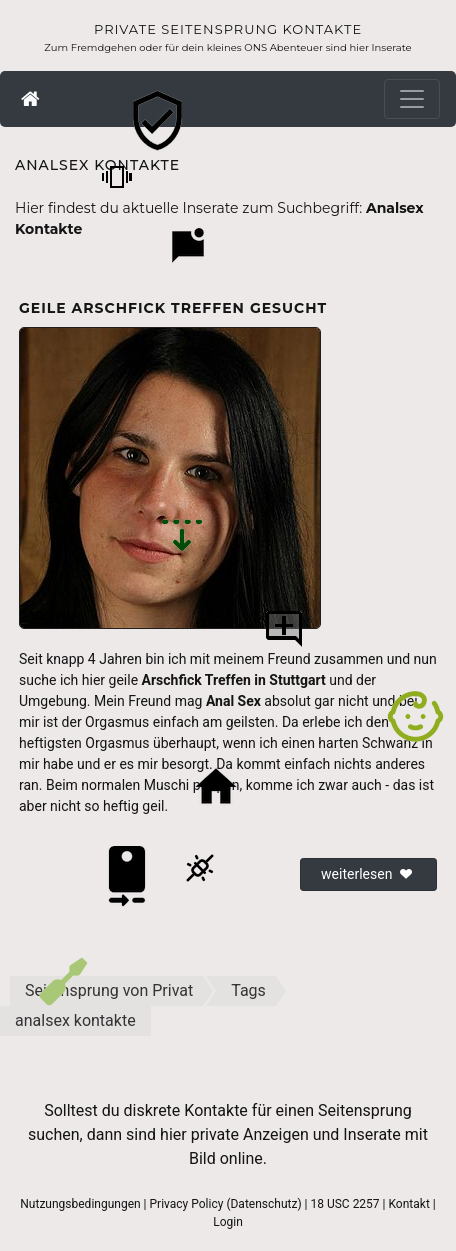 The height and width of the screenshot is (1251, 456). I want to click on access parental or child-friendly mode, so click(415, 716).